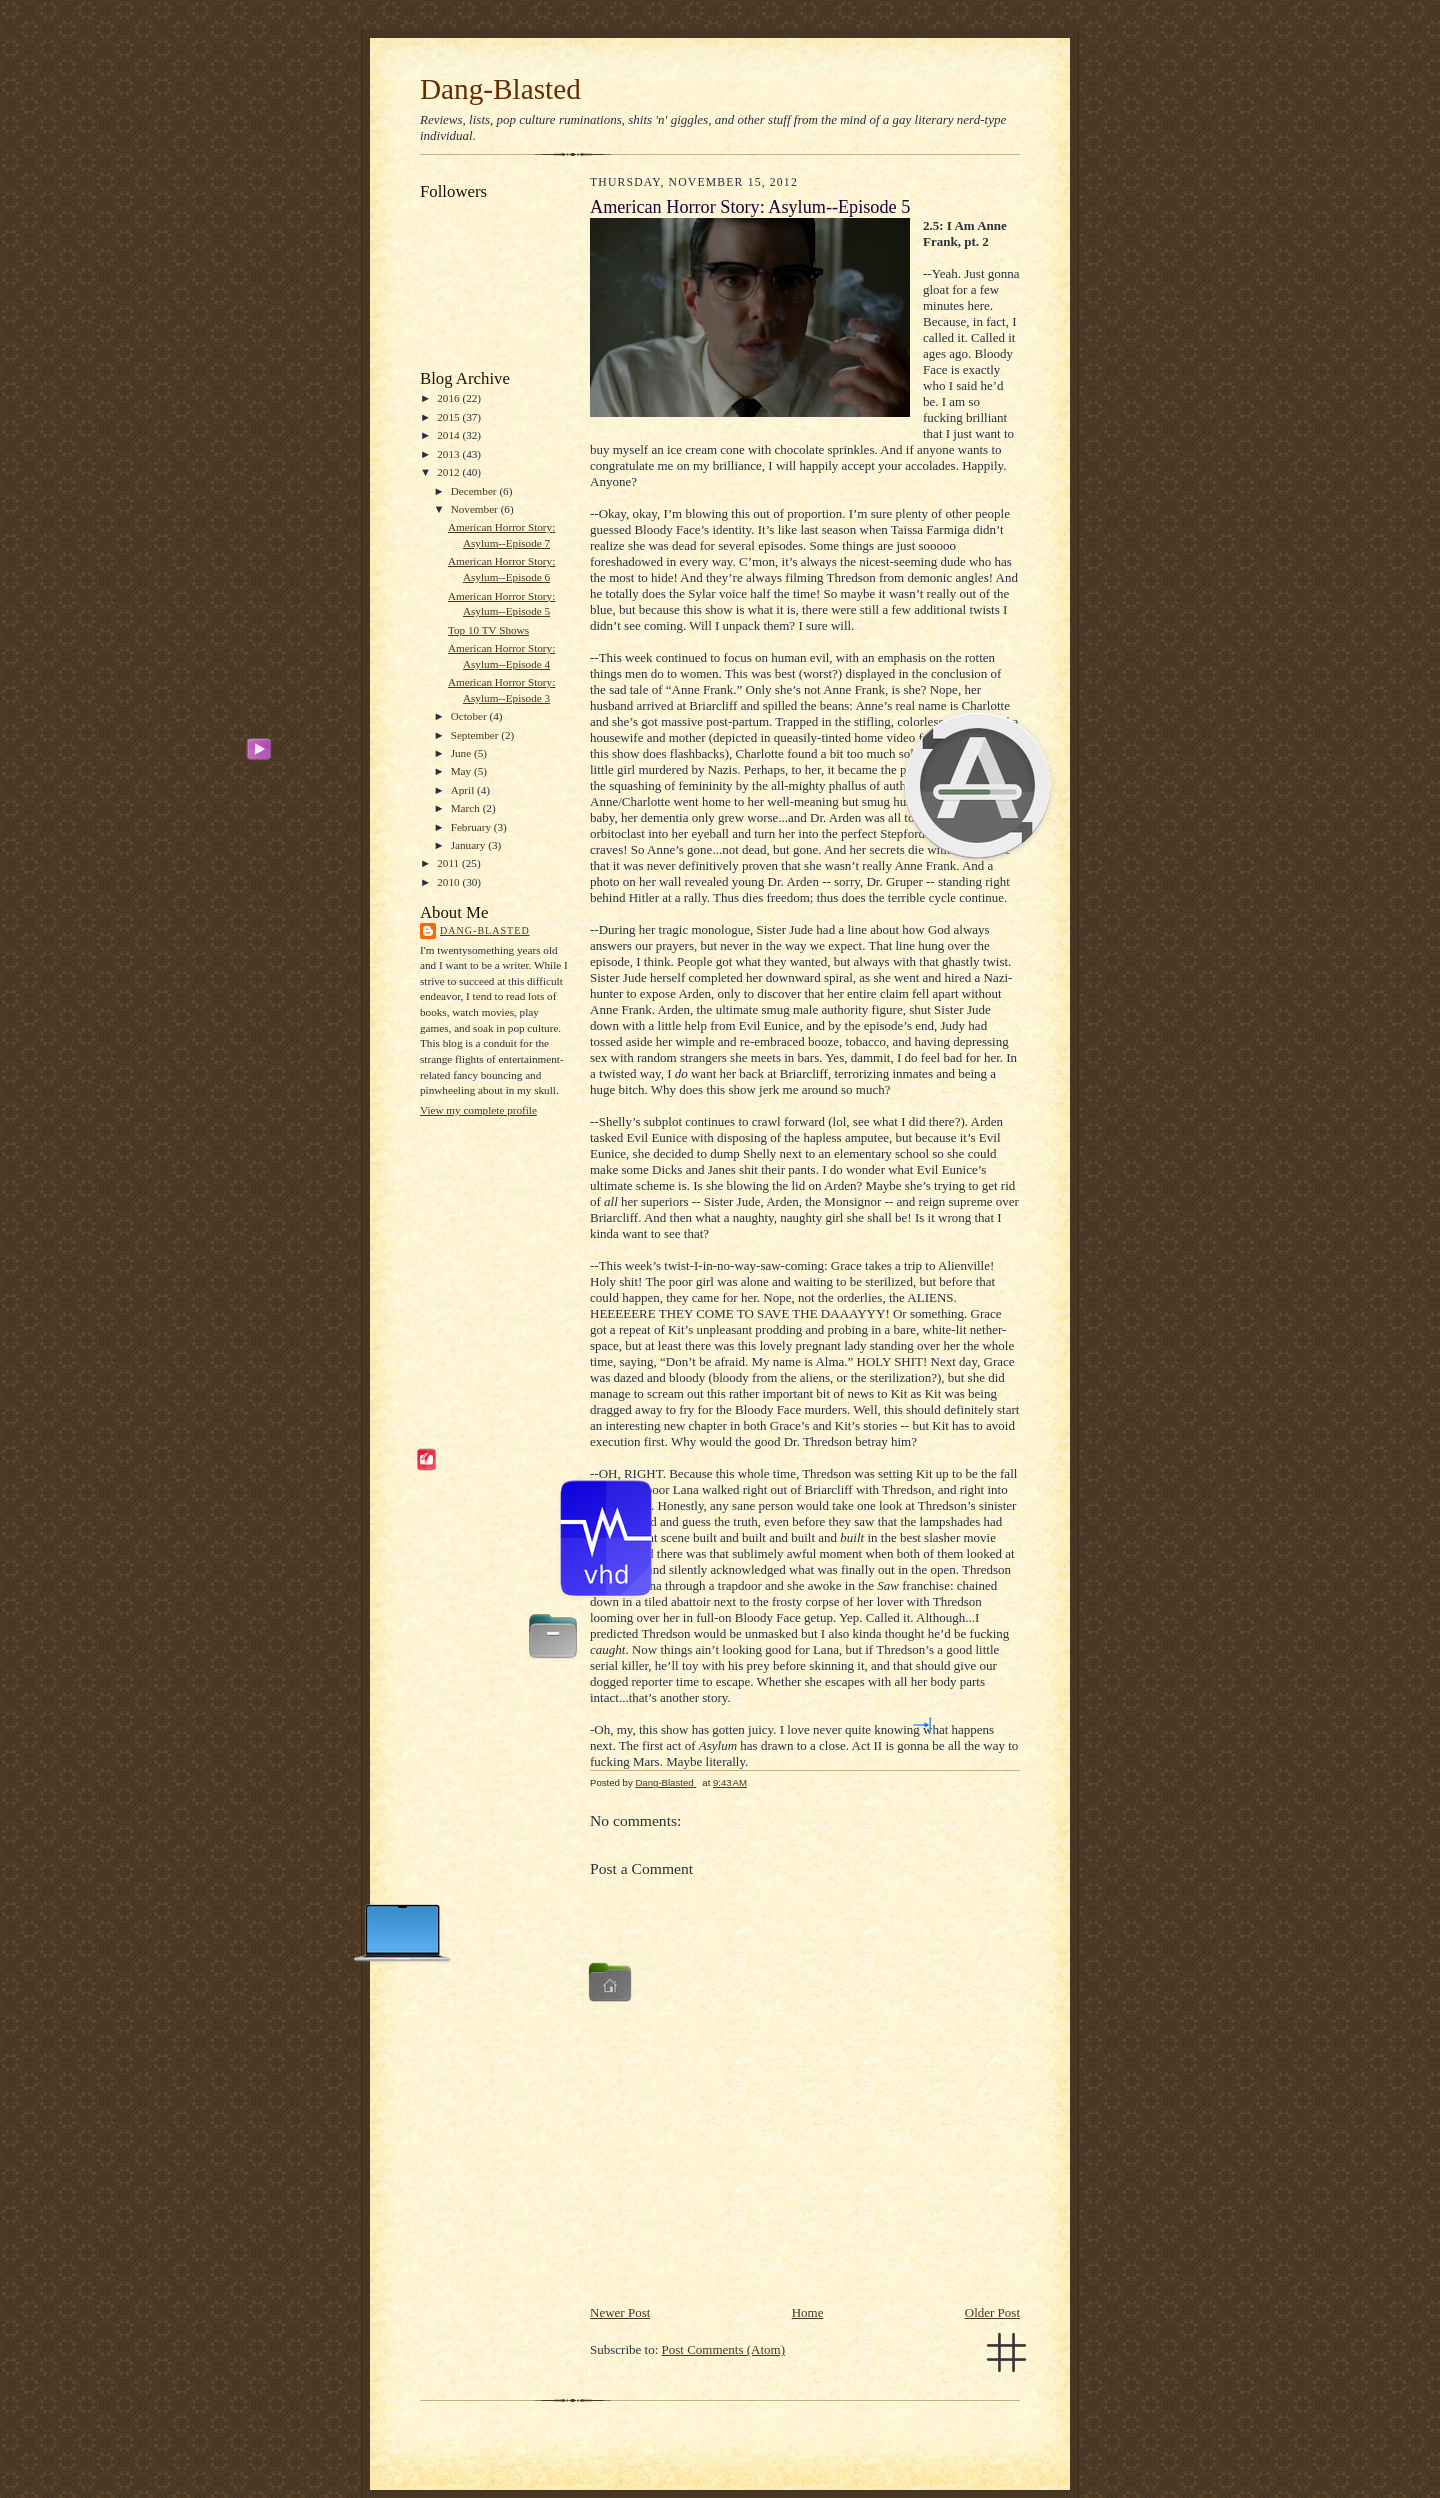 The width and height of the screenshot is (1440, 2498). I want to click on indicates a postscript (.ps) or .eps file type, so click(426, 1459).